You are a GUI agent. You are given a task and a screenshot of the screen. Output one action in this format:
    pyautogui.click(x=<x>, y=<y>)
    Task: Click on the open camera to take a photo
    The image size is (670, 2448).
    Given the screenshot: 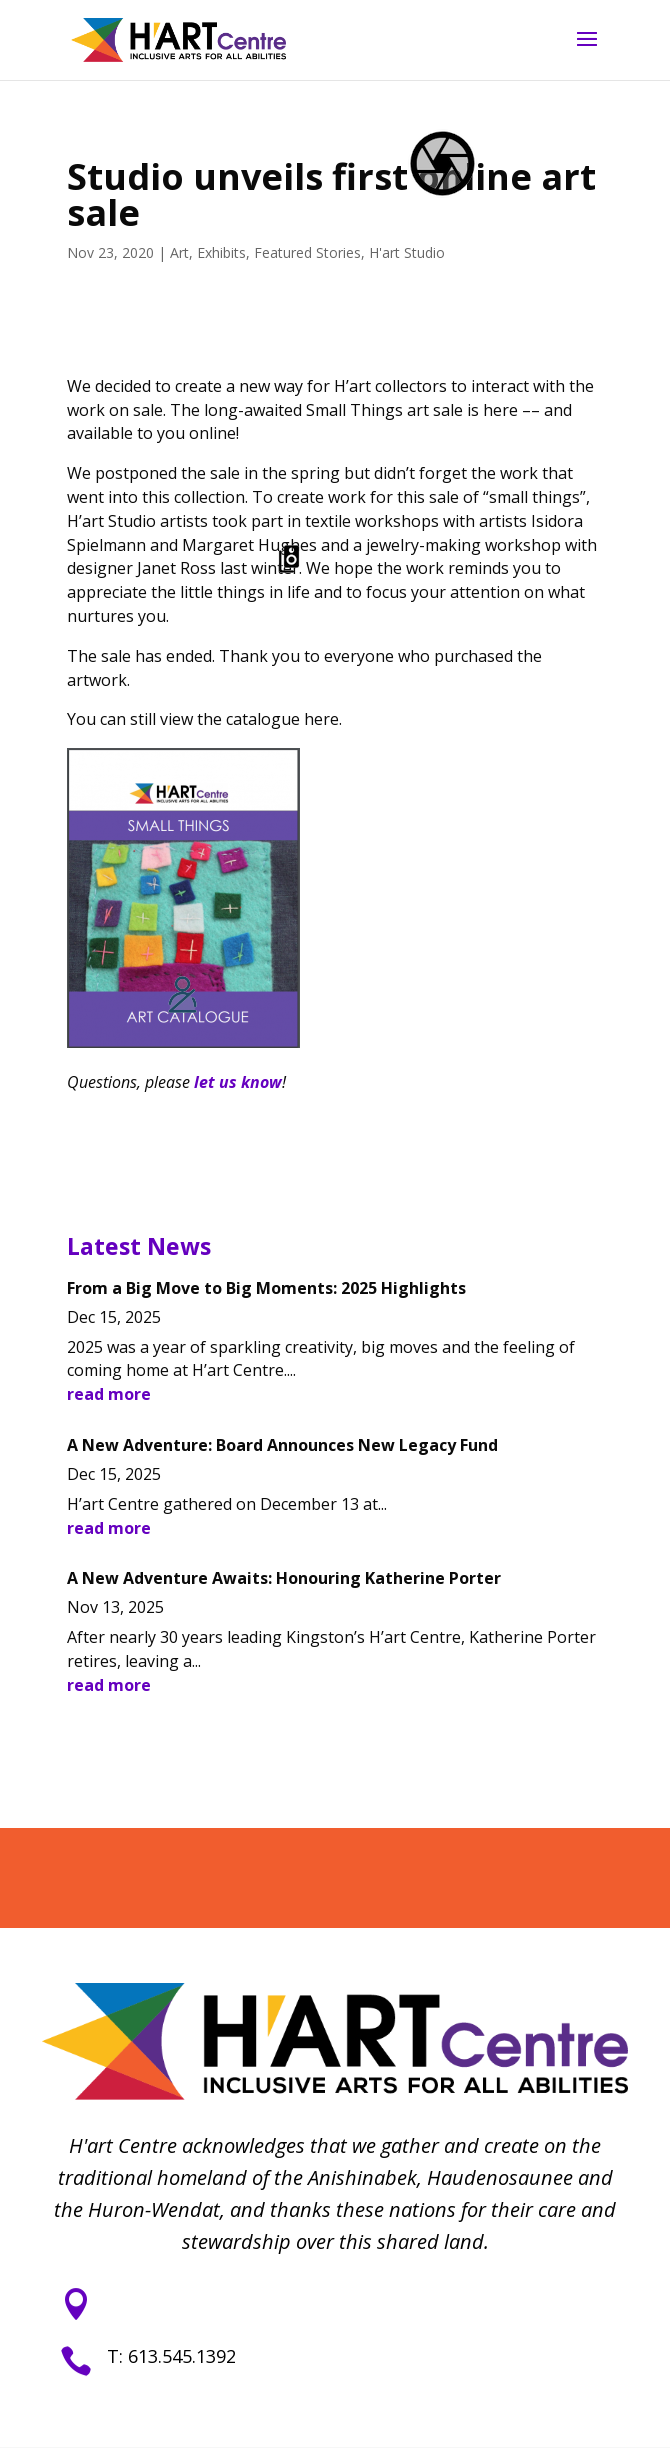 What is the action you would take?
    pyautogui.click(x=442, y=163)
    